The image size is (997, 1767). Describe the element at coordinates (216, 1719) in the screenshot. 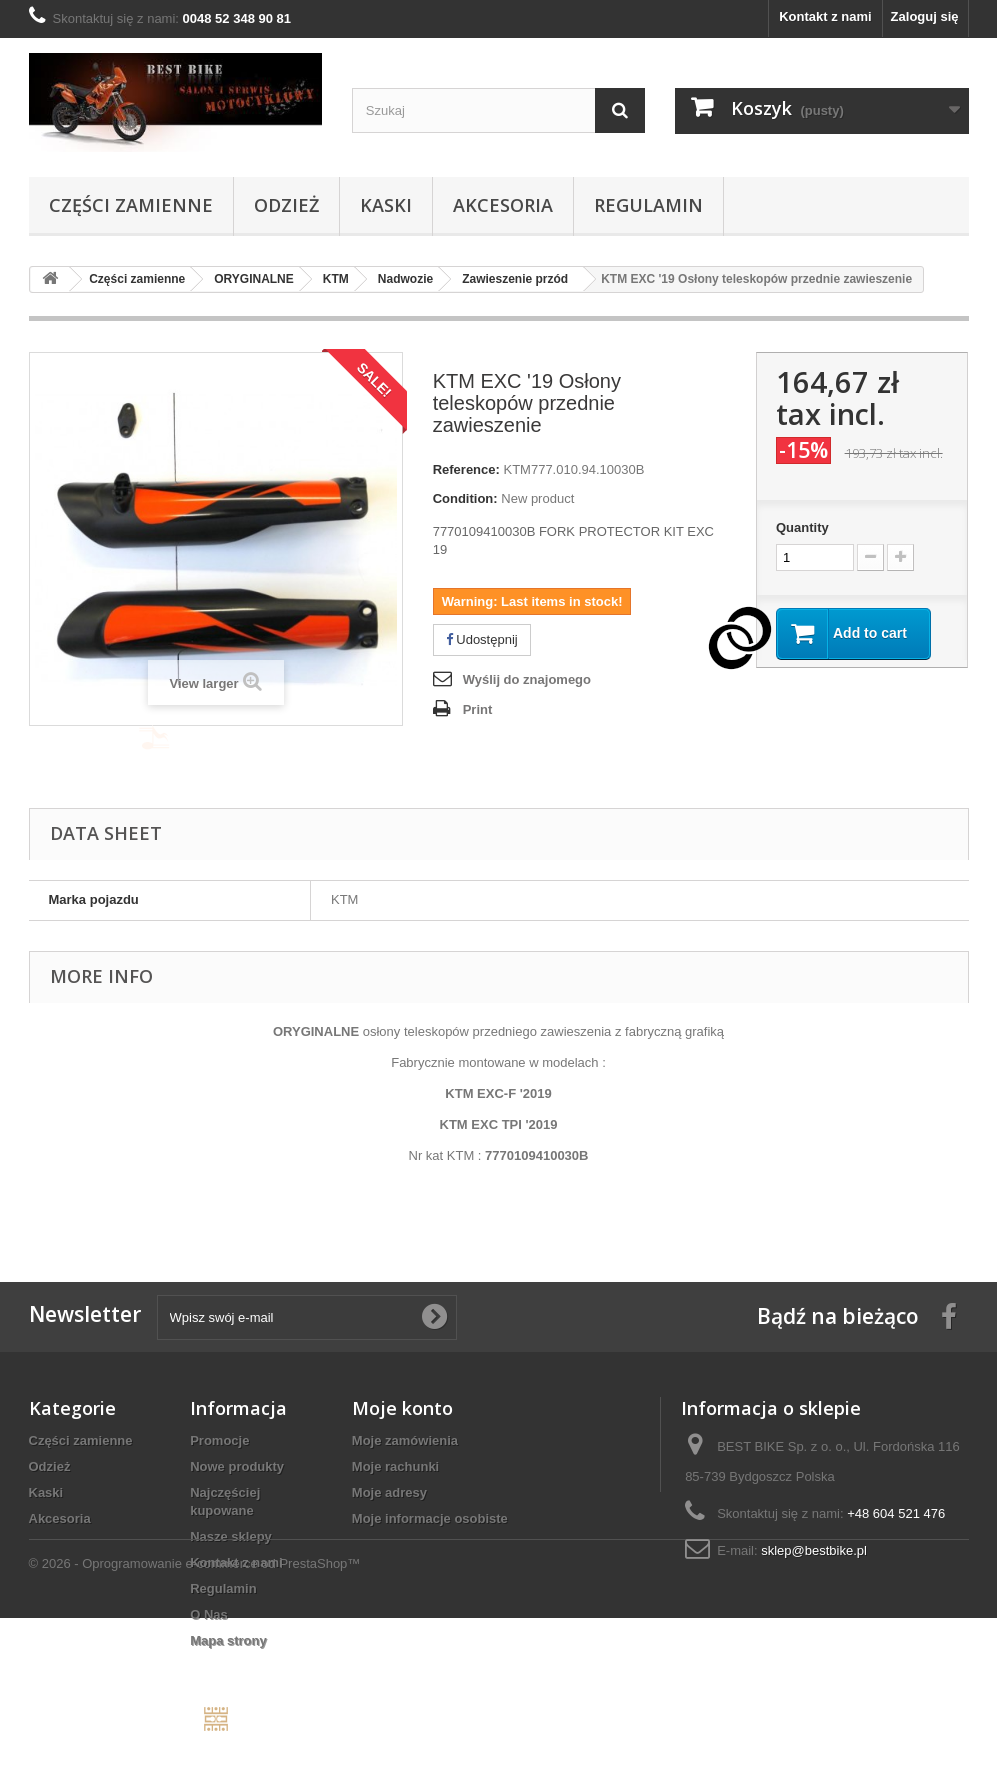

I see `access game inventory or storage grid` at that location.